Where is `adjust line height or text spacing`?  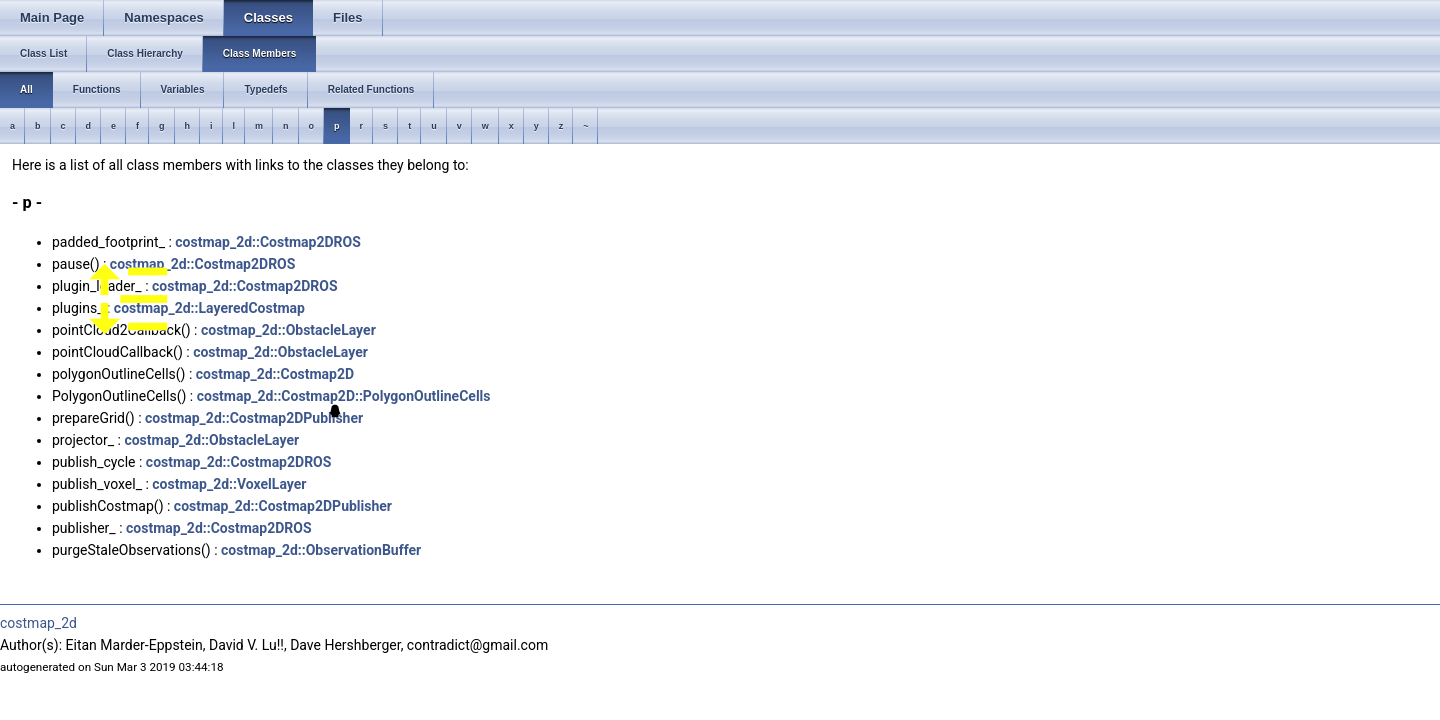
adjust line height or text spacing is located at coordinates (132, 299).